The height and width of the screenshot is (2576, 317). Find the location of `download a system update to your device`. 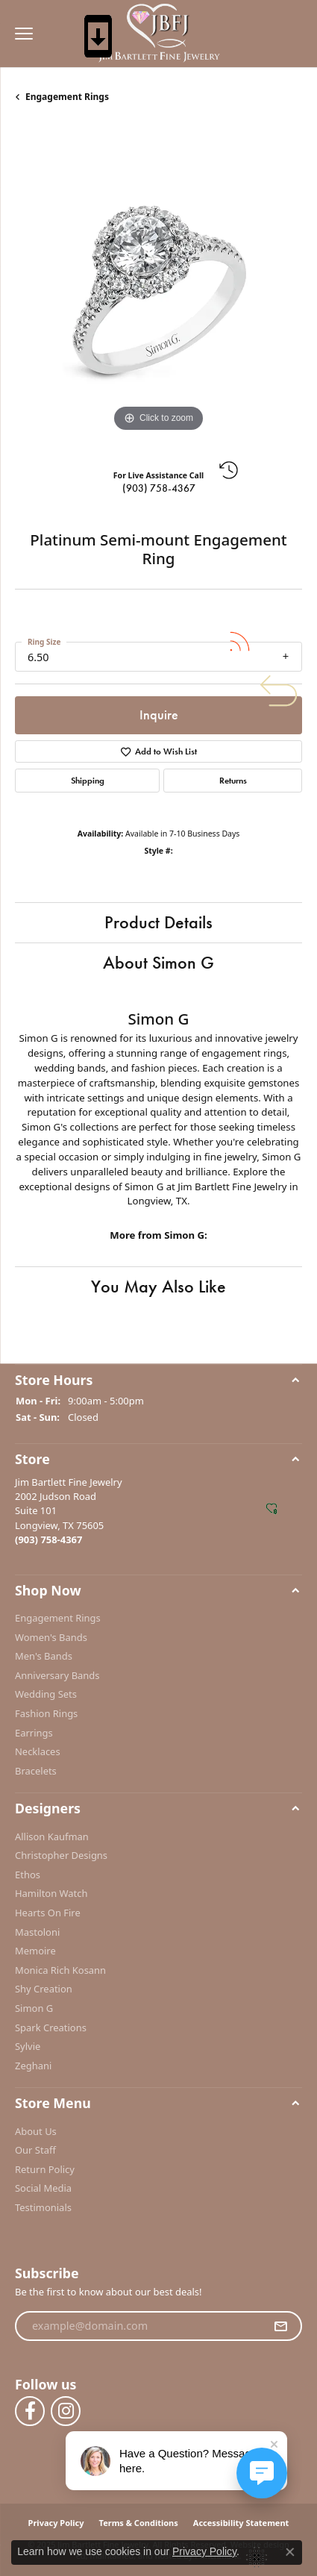

download a system update to your device is located at coordinates (98, 36).